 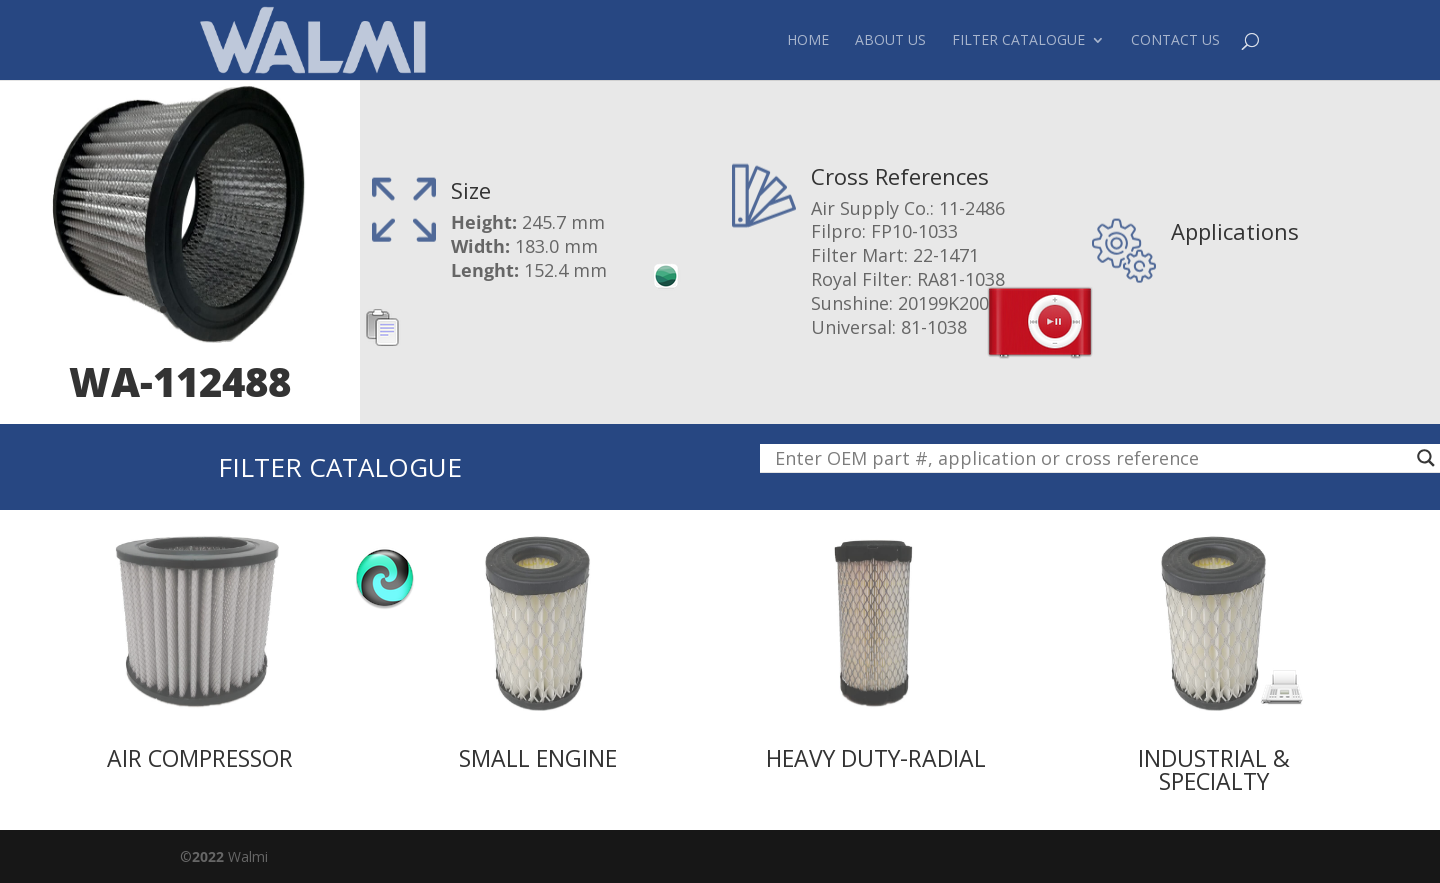 What do you see at coordinates (382, 327) in the screenshot?
I see `paste content from clipboard` at bounding box center [382, 327].